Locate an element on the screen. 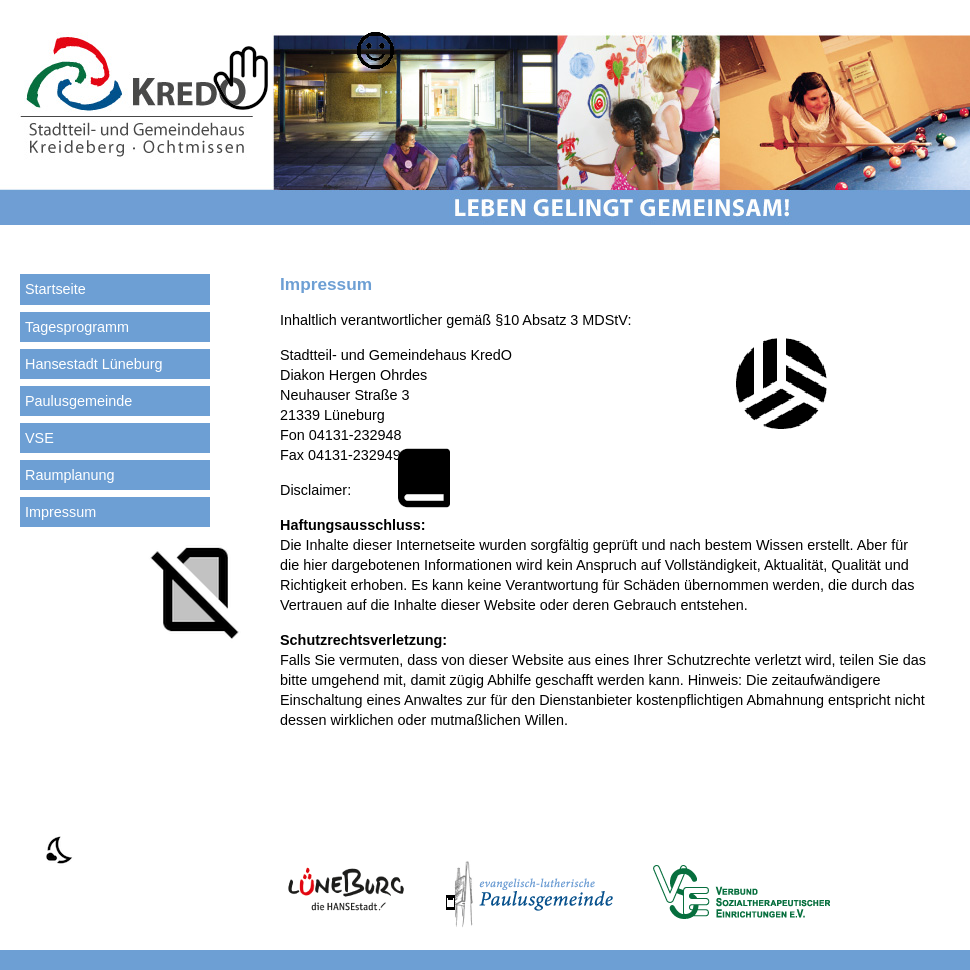 Image resolution: width=970 pixels, height=970 pixels. manage mobile advertisement settings is located at coordinates (450, 902).